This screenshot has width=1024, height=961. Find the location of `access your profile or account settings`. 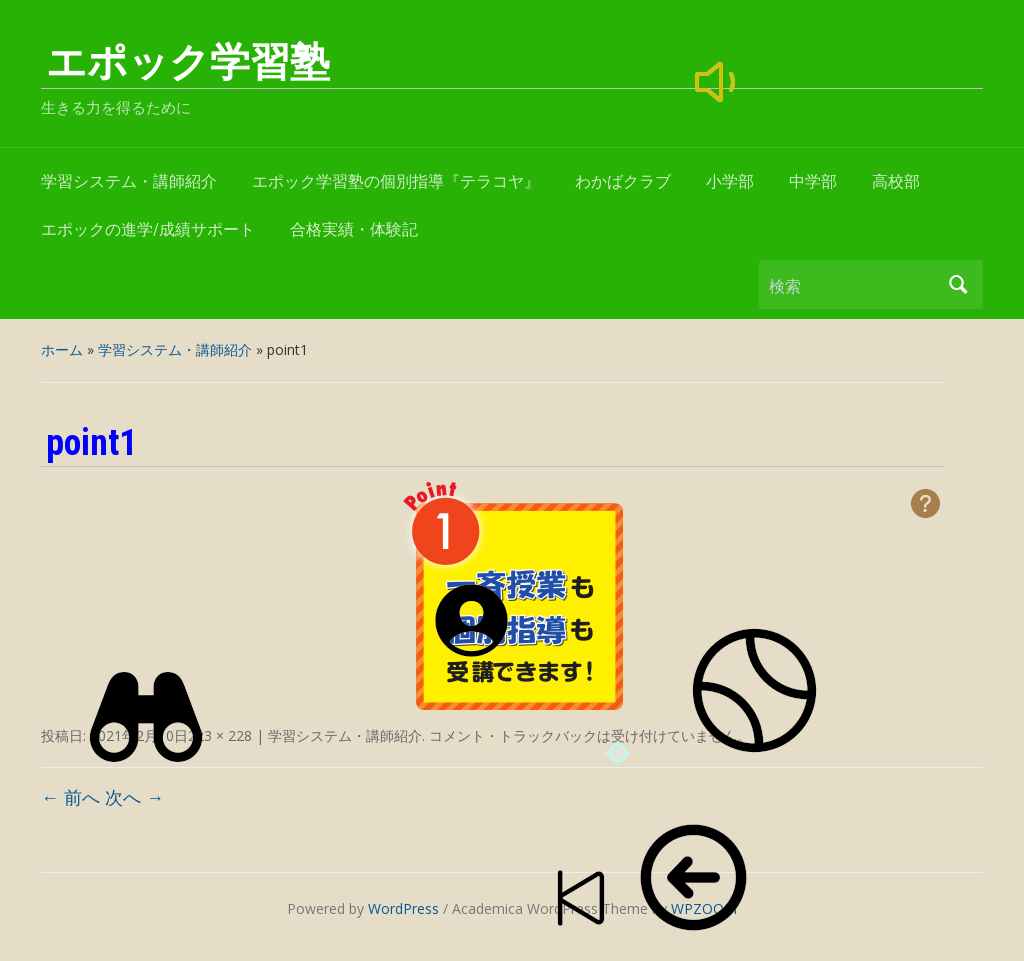

access your profile or account settings is located at coordinates (471, 620).